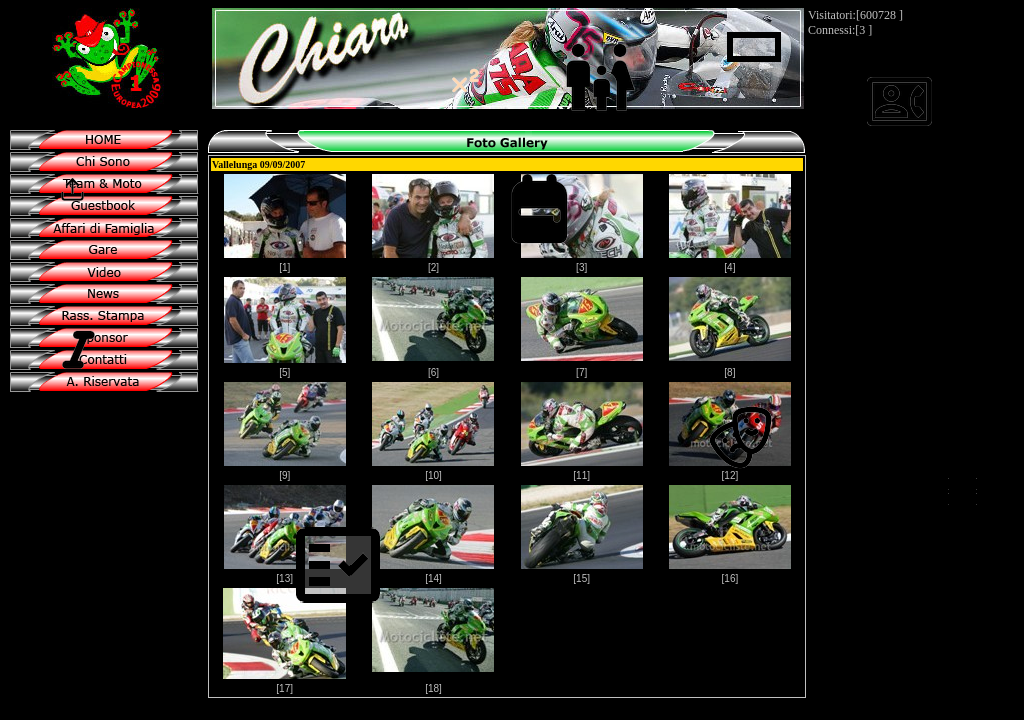 The image size is (1024, 720). What do you see at coordinates (600, 77) in the screenshot?
I see `indicates family restroom facility nearby` at bounding box center [600, 77].